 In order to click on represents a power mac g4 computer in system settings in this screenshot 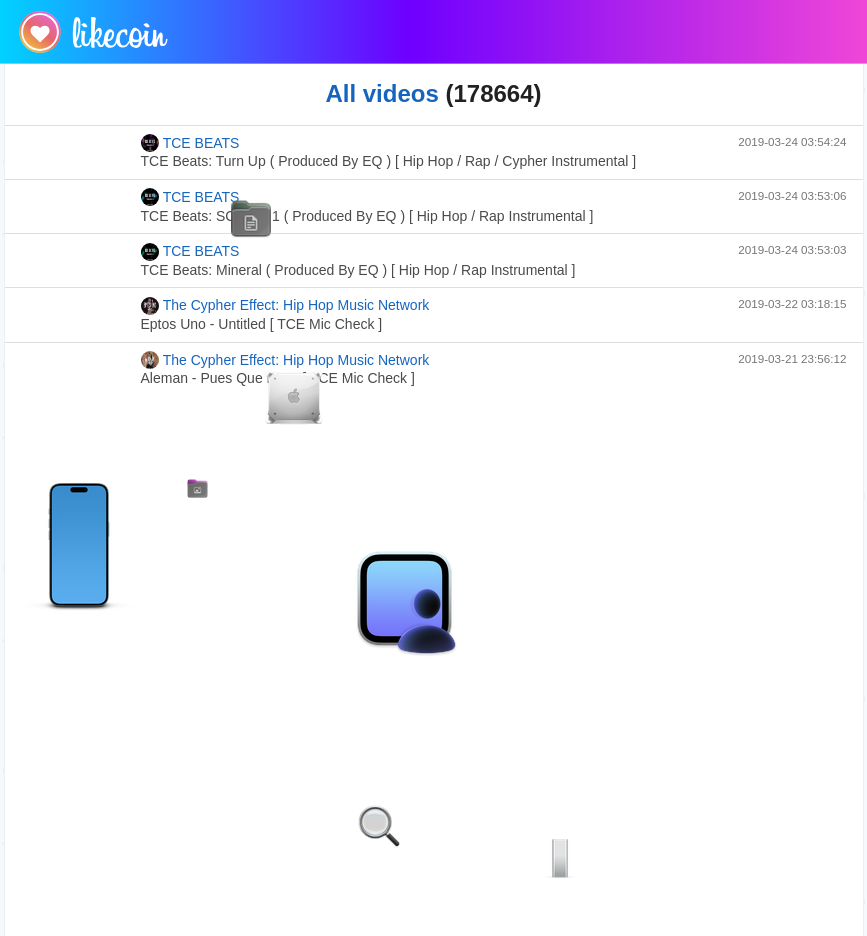, I will do `click(294, 396)`.